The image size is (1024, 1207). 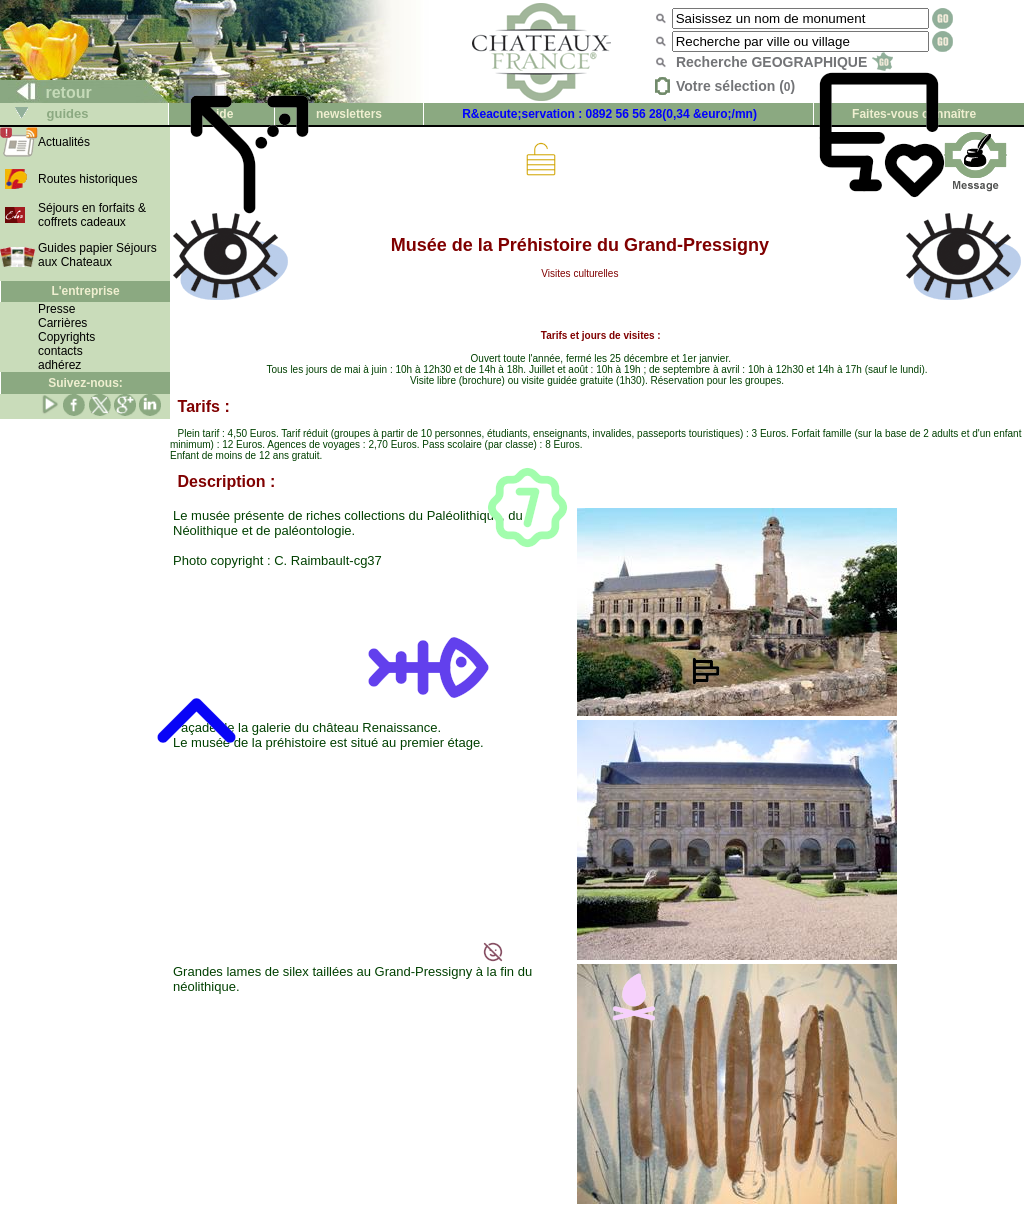 I want to click on indicates rank or position number 7, so click(x=527, y=507).